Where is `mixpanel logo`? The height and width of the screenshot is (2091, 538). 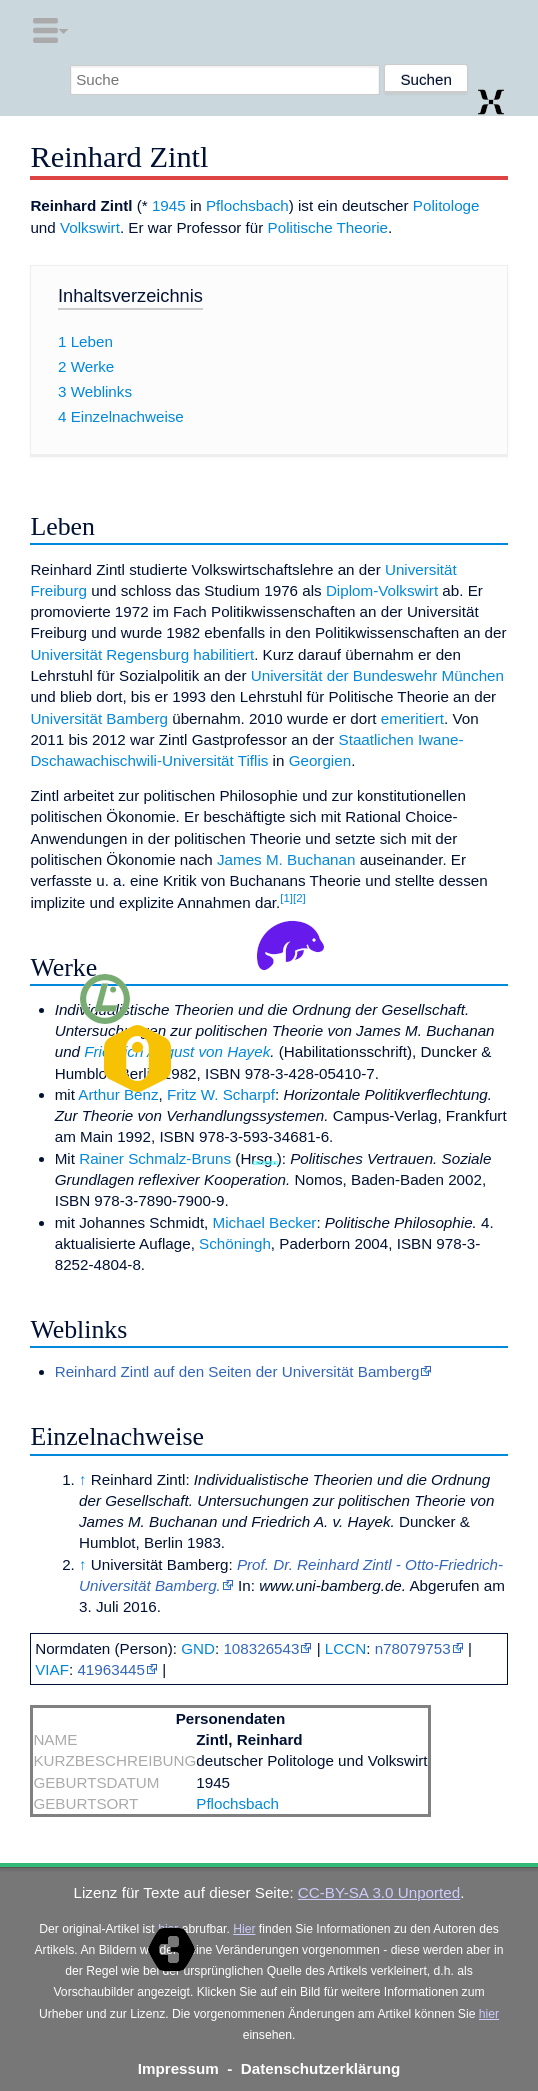
mixpanel logo is located at coordinates (491, 102).